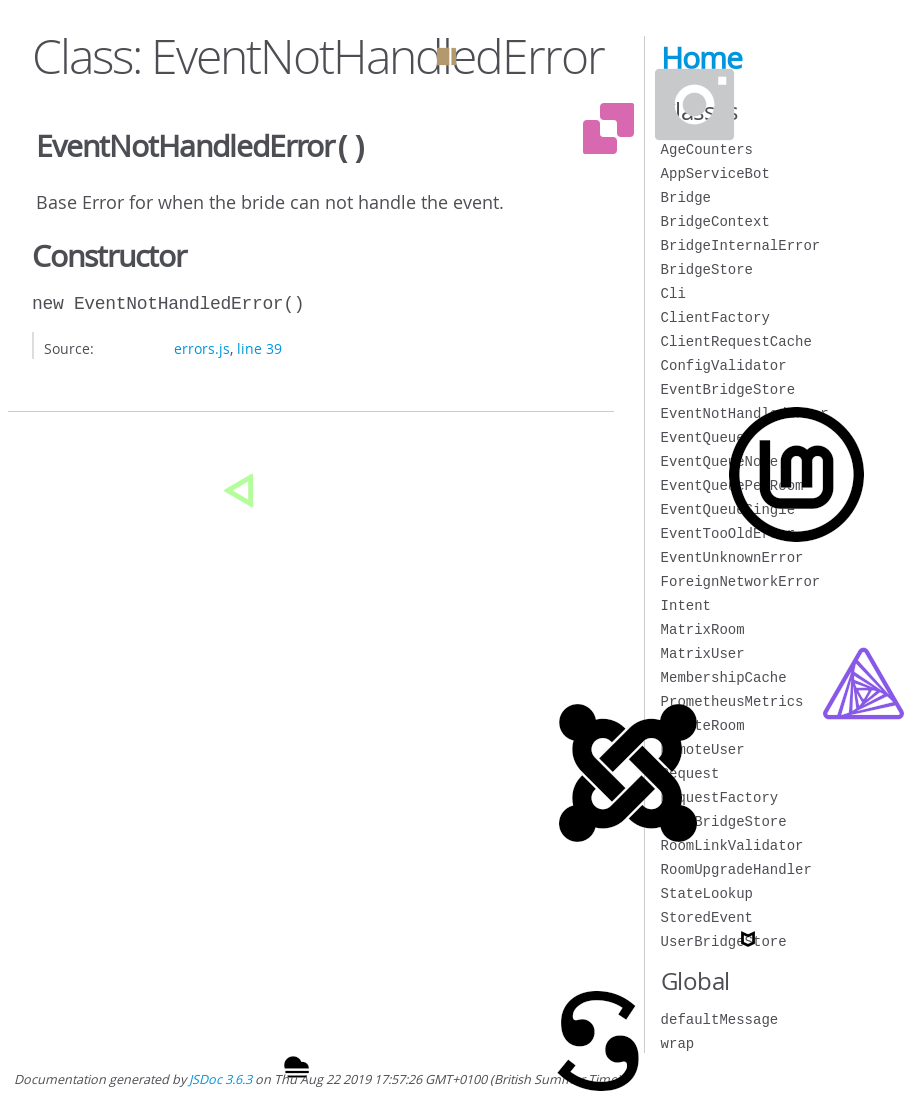 The height and width of the screenshot is (1104, 924). Describe the element at coordinates (694, 104) in the screenshot. I see `open camera to take a photo` at that location.